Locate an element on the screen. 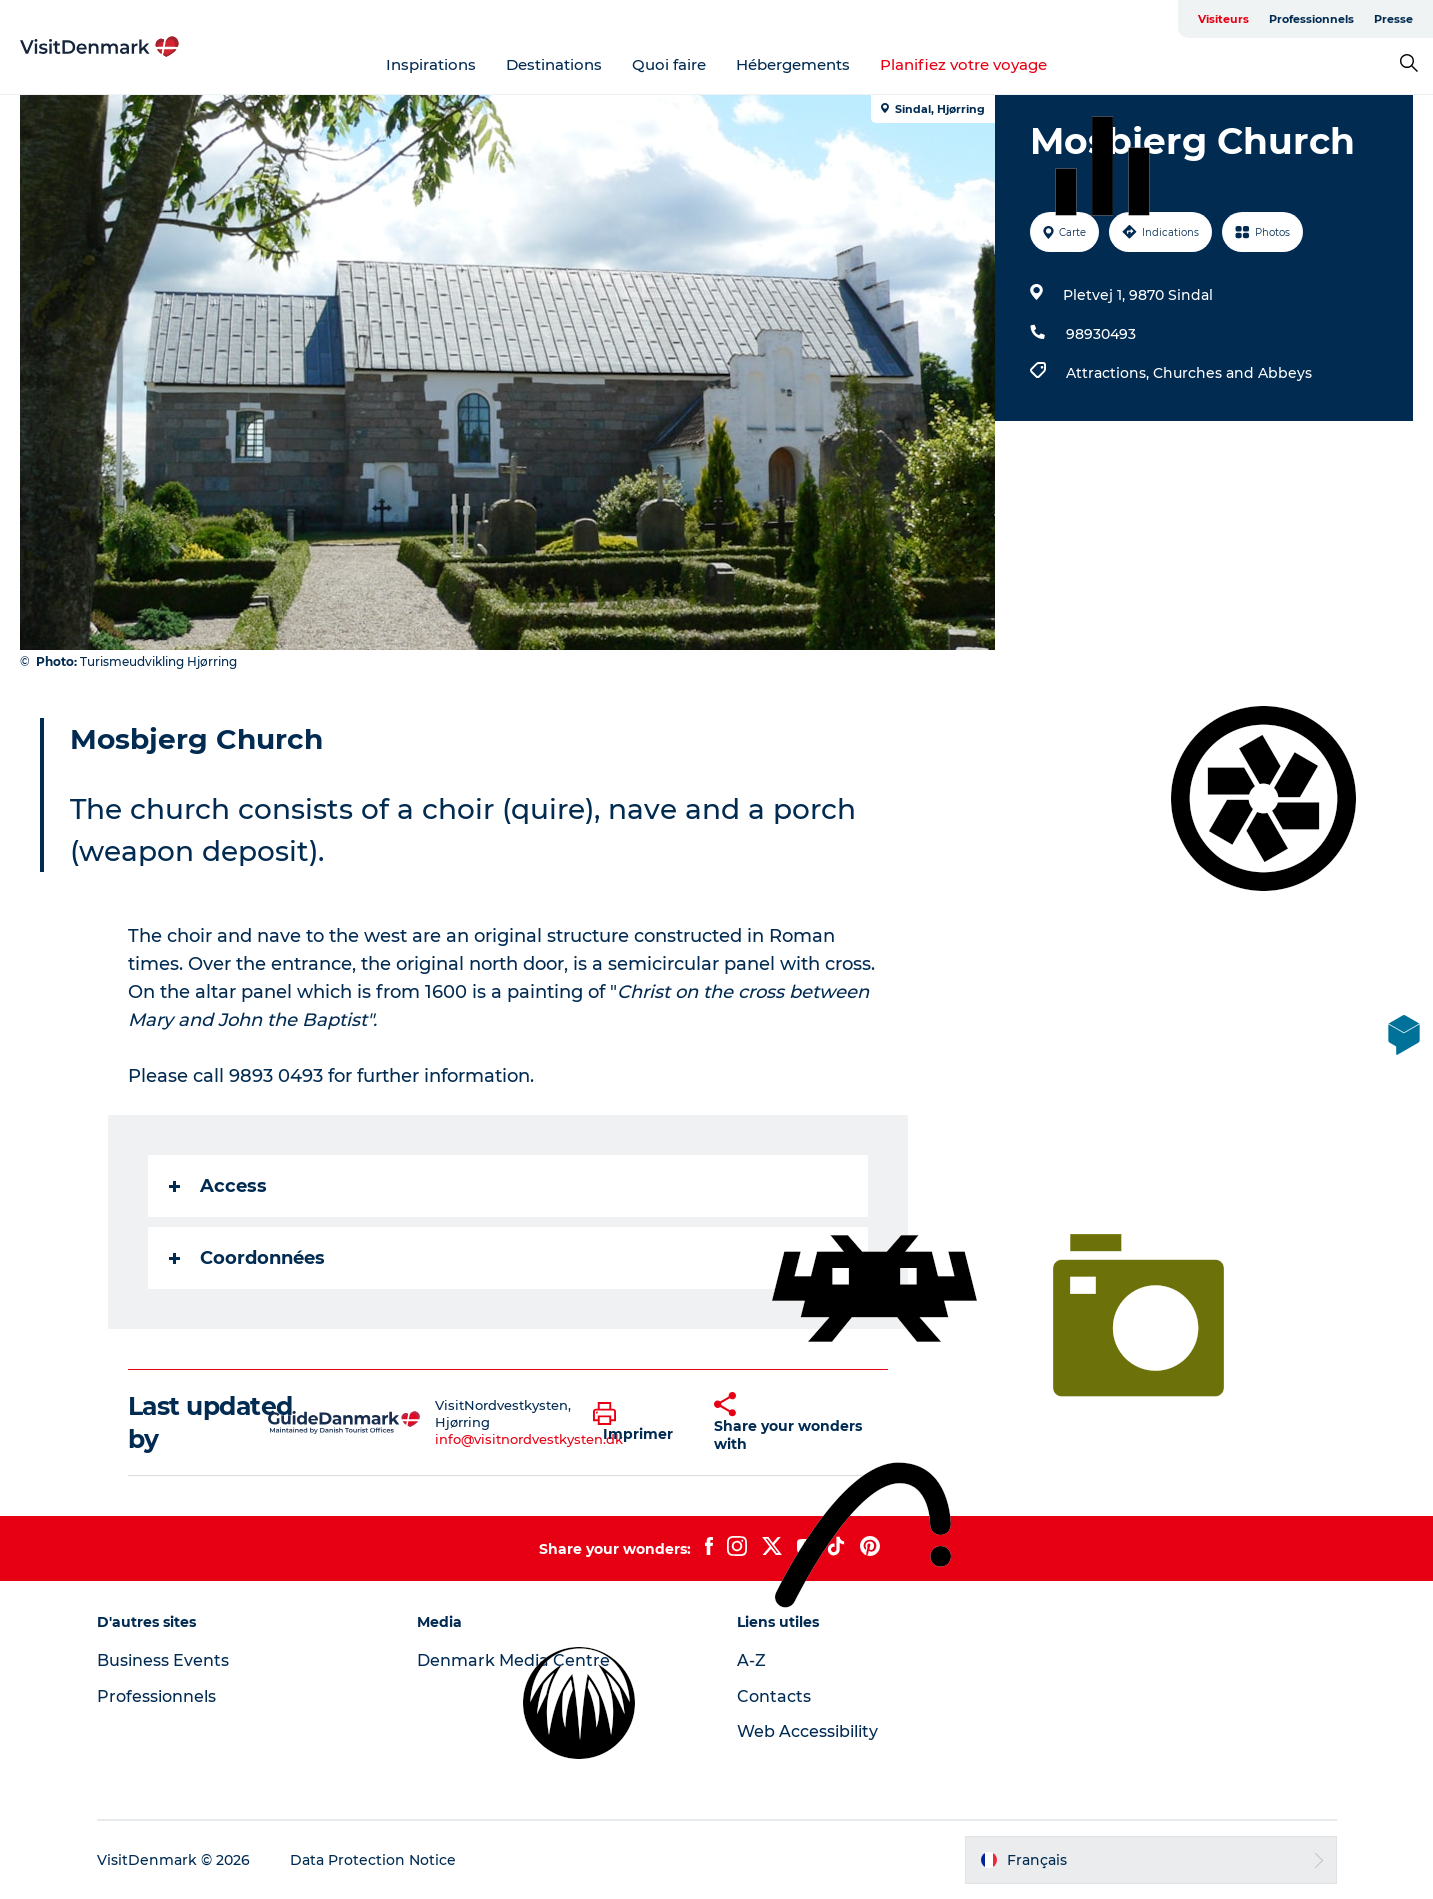  open Pivotal Tracker app is located at coordinates (1263, 798).